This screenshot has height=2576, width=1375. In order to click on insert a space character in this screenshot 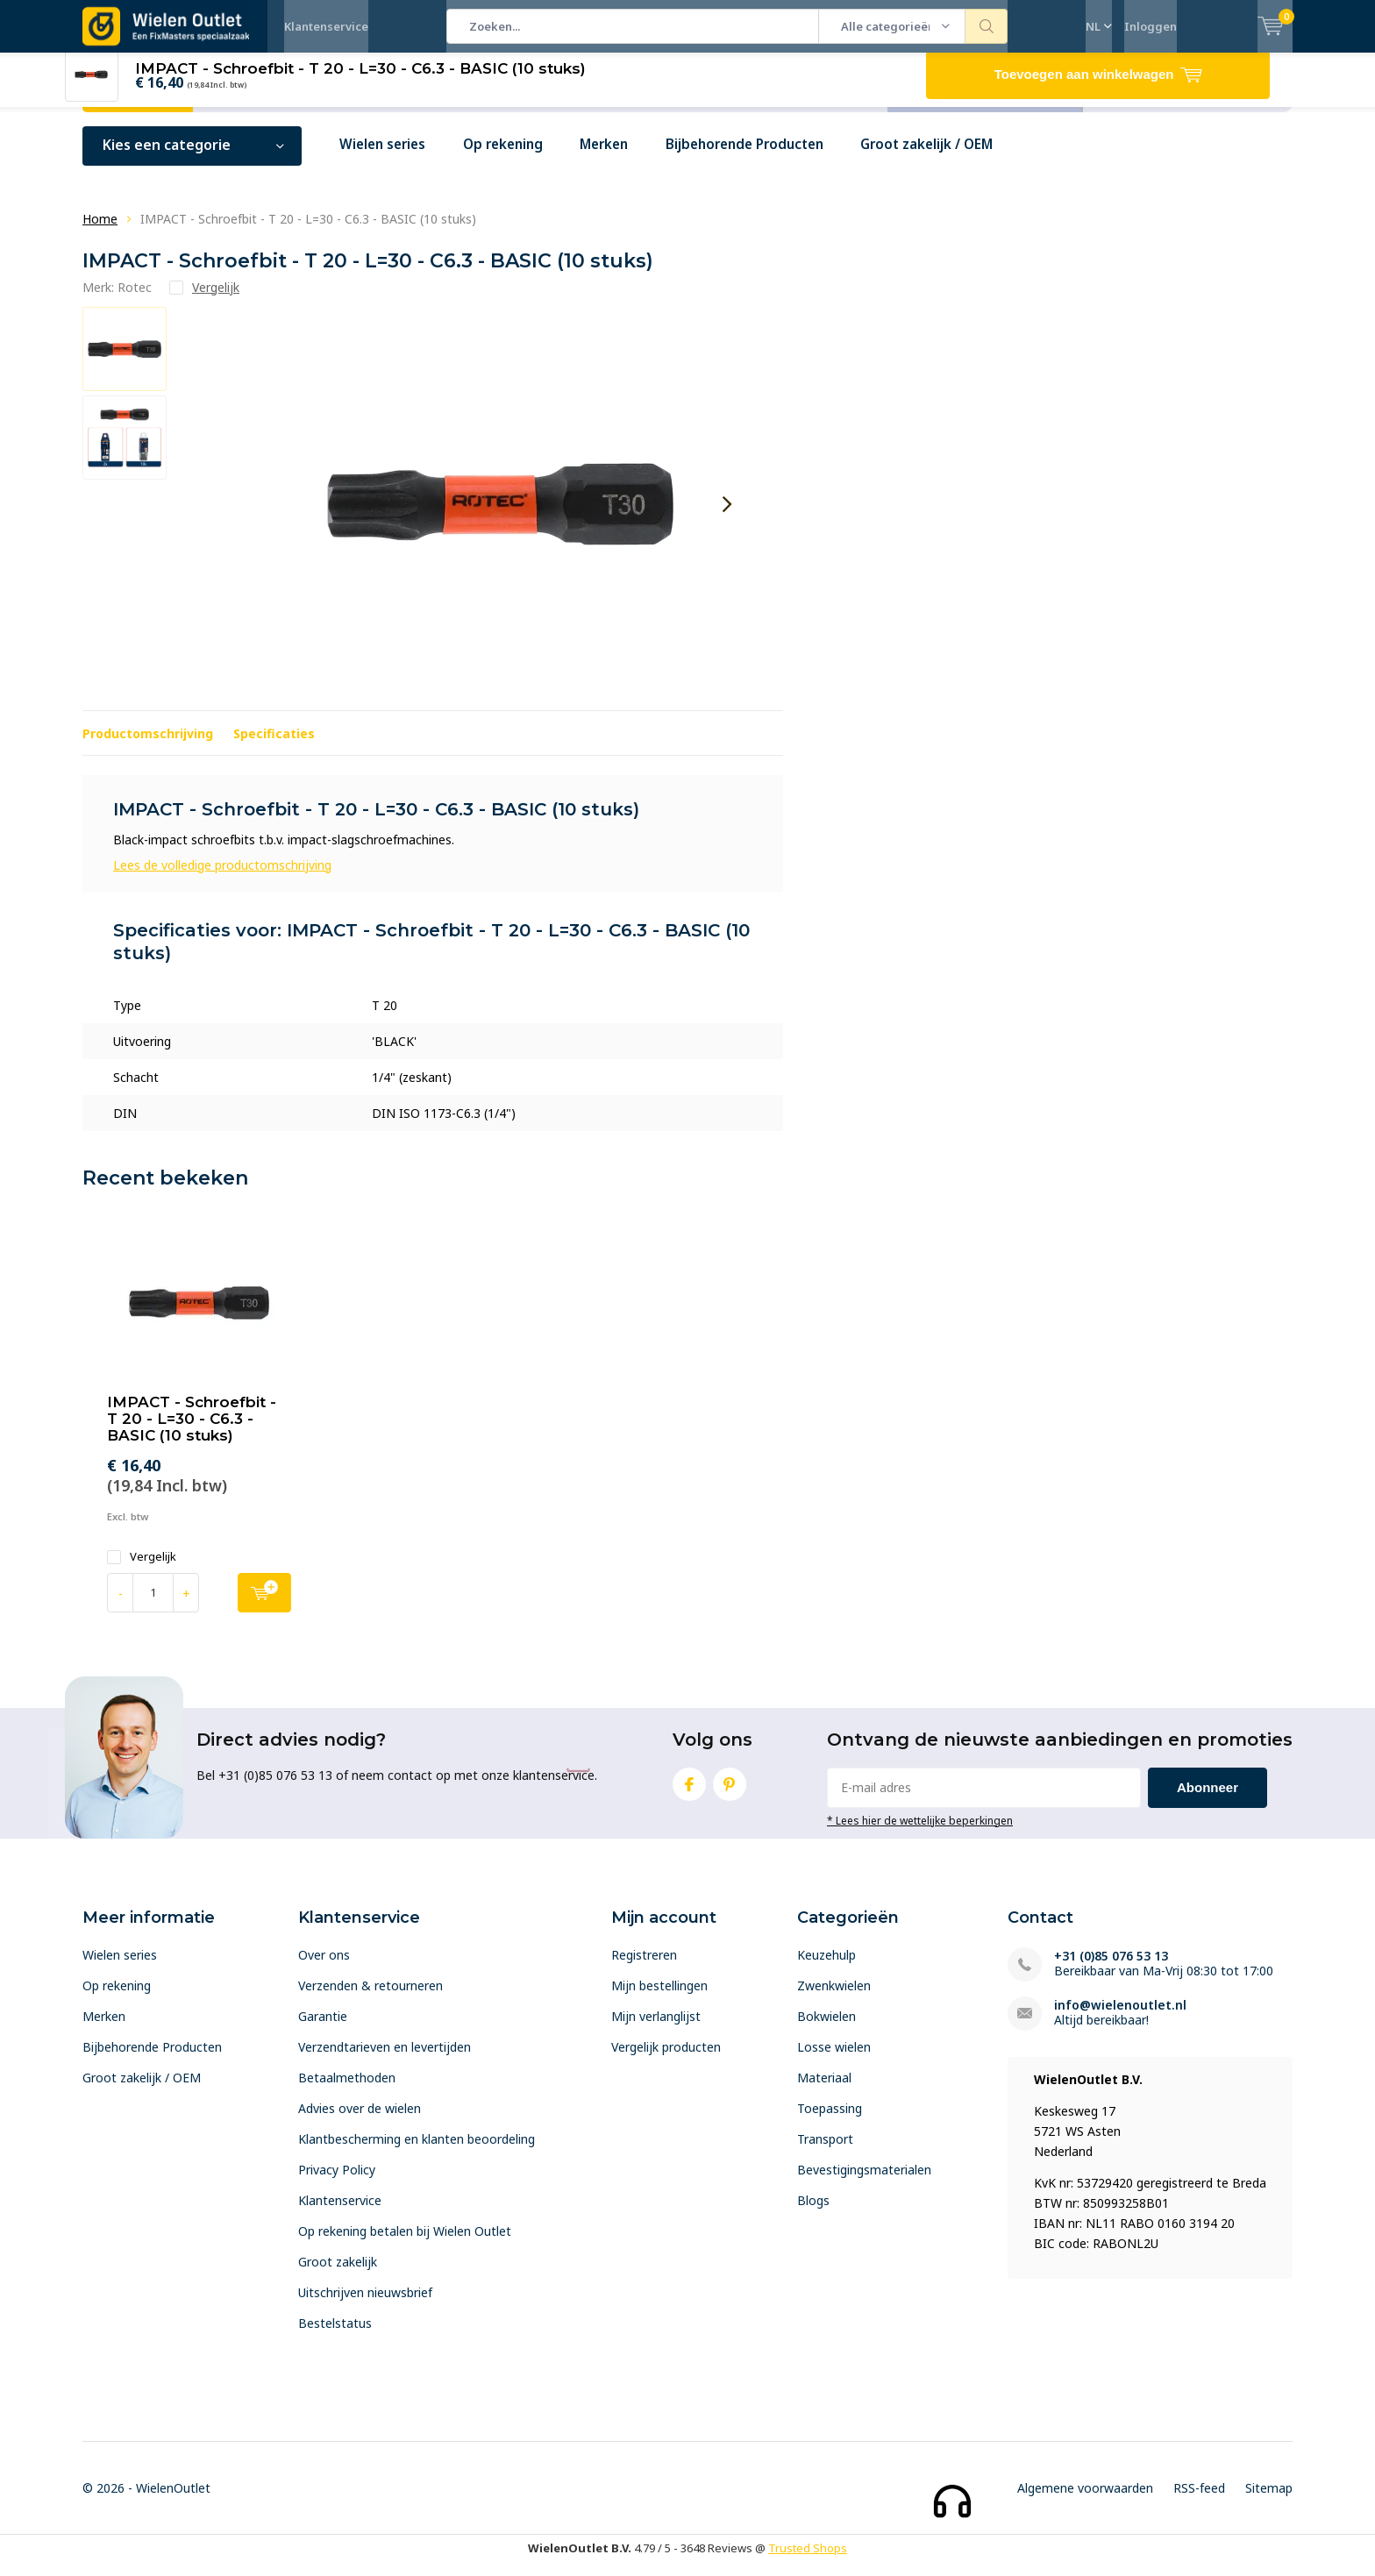, I will do `click(578, 1763)`.